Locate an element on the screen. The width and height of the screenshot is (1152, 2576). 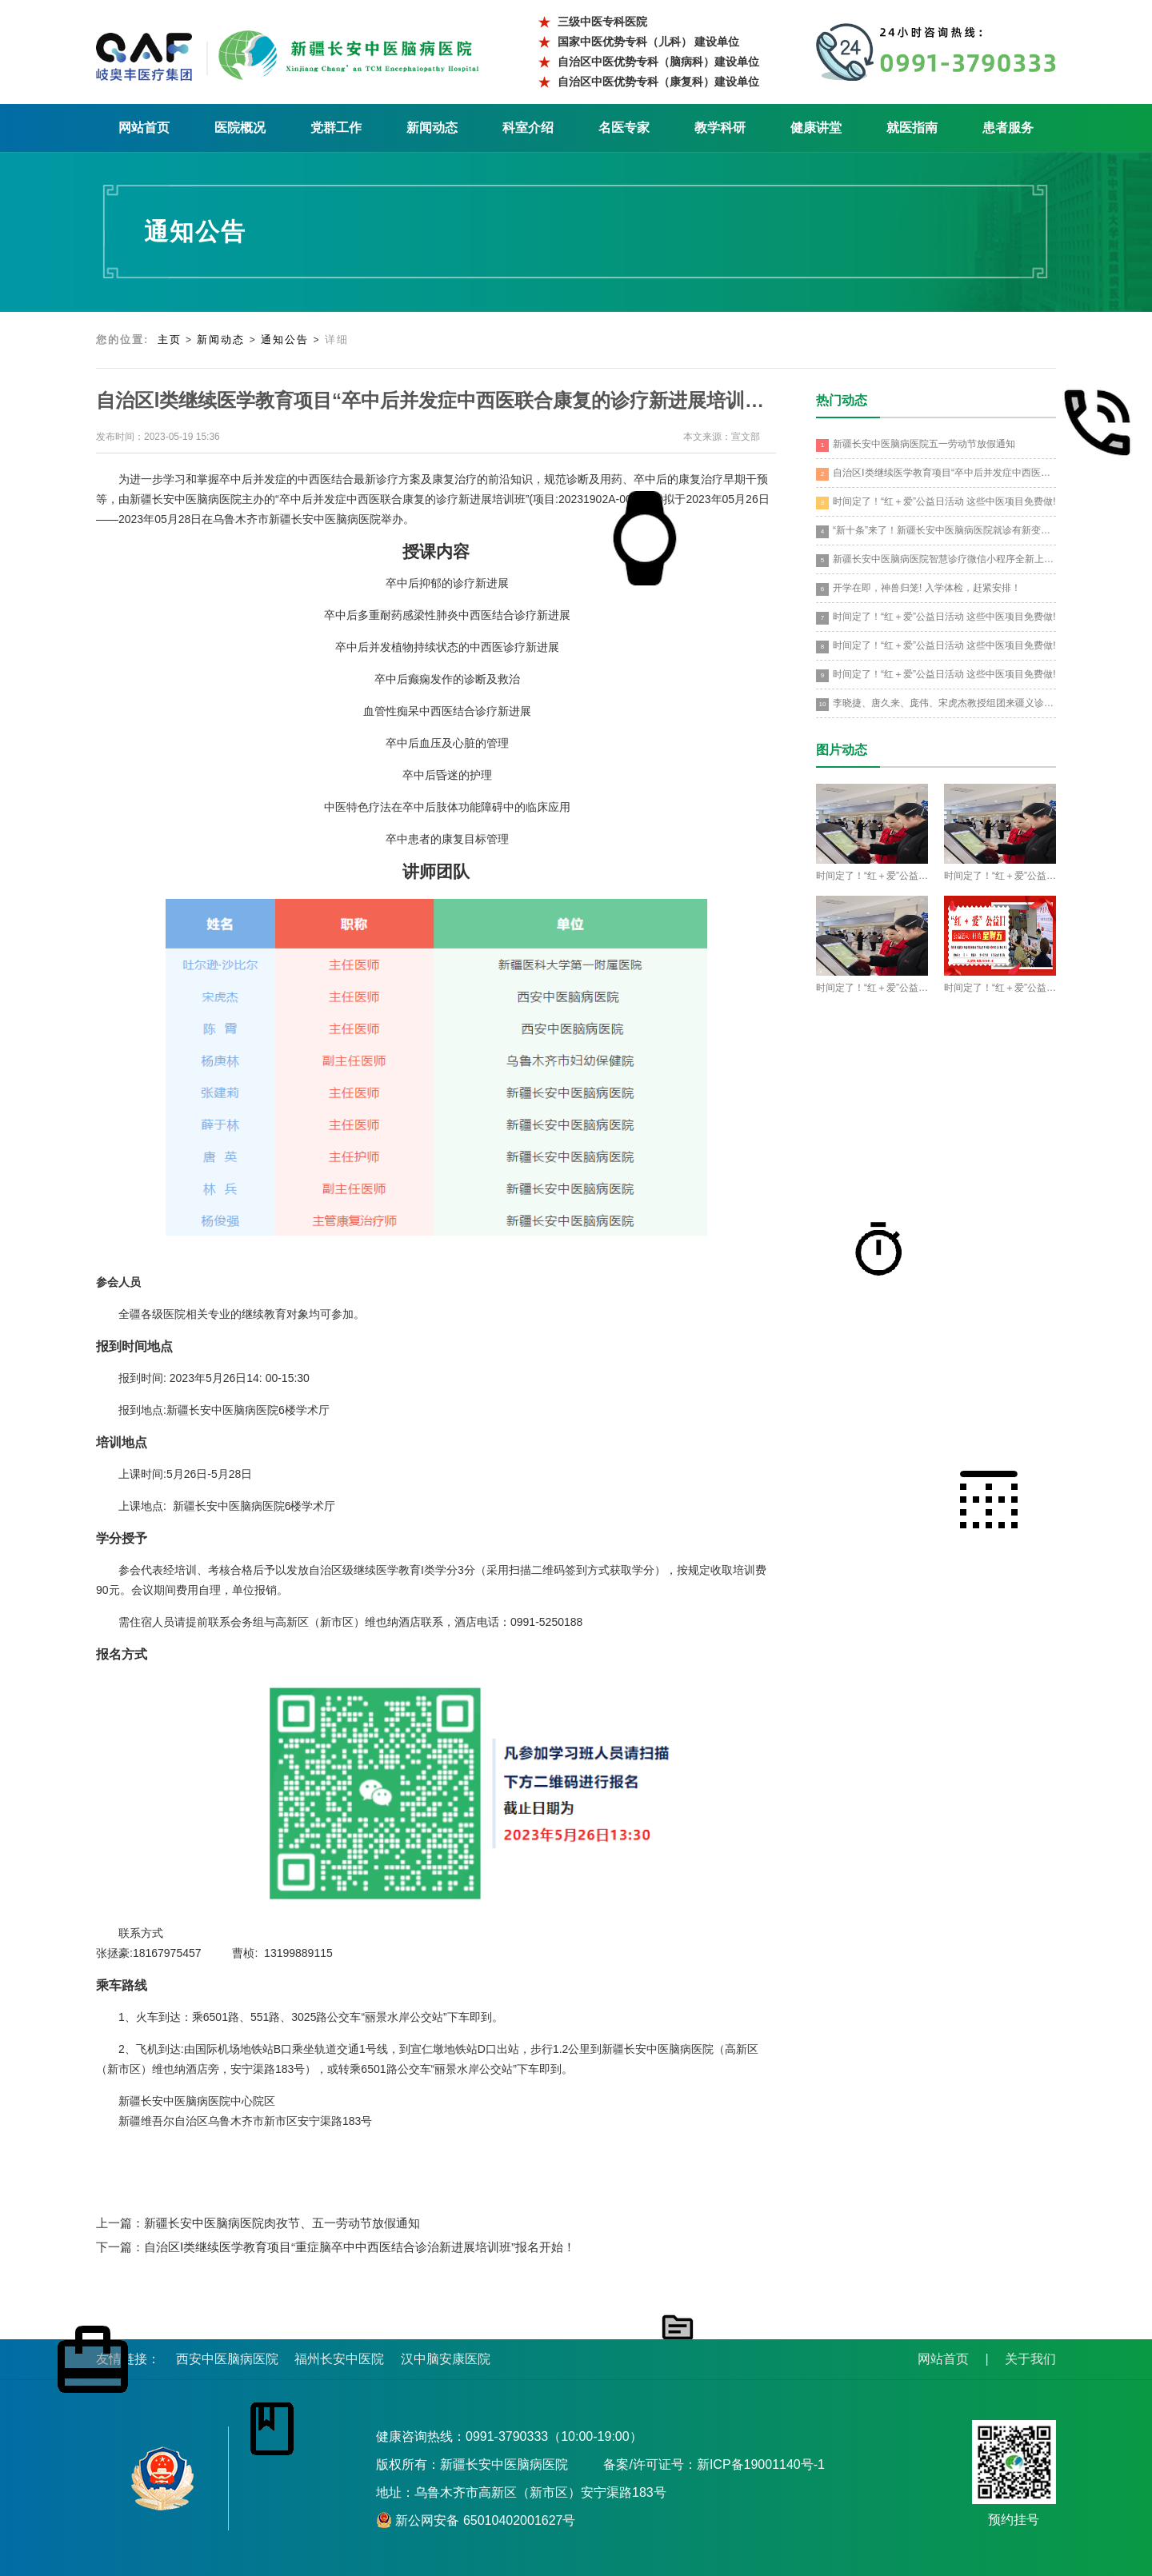
set a countdown timer is located at coordinates (878, 1250).